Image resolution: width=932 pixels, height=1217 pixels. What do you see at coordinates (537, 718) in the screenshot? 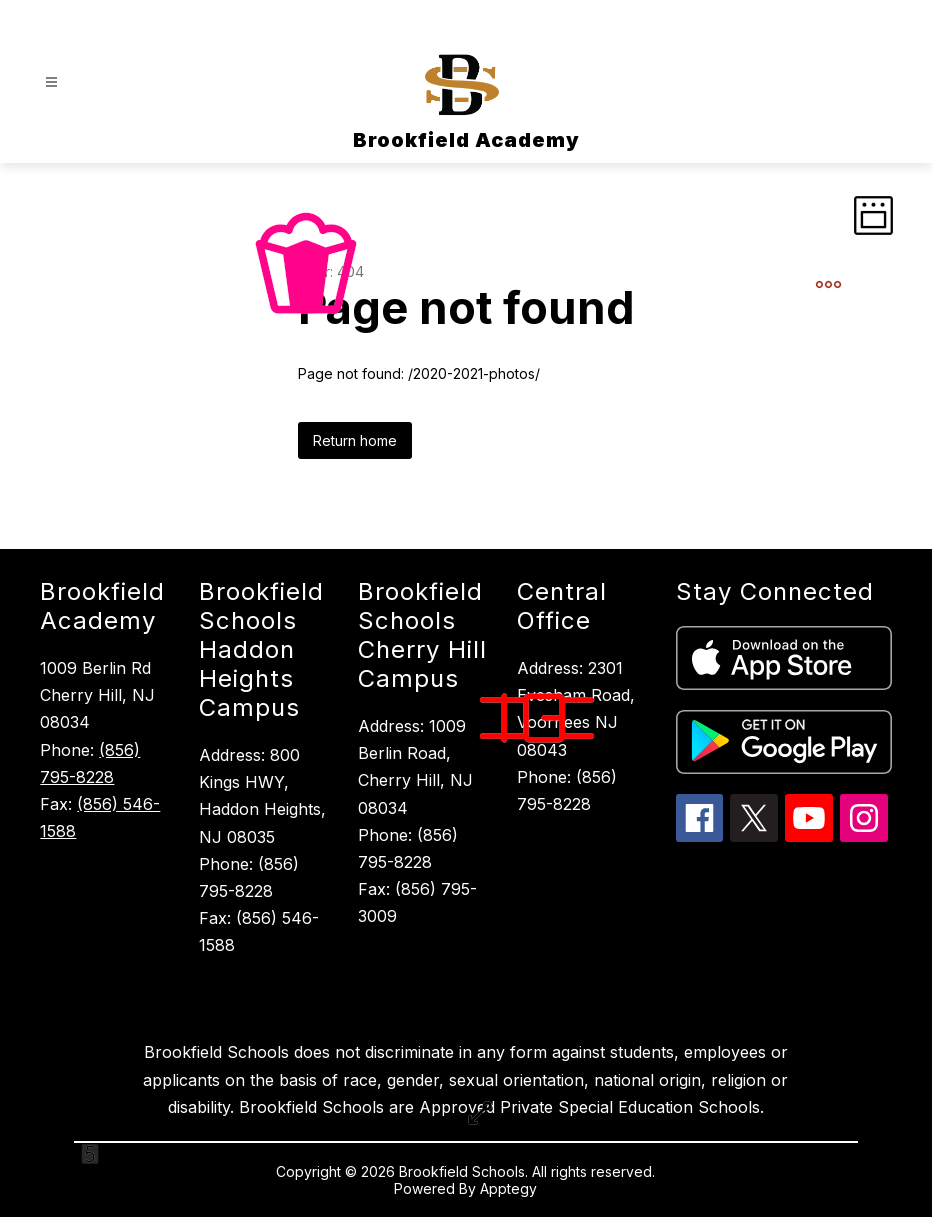
I see `adjust belt or strap settings` at bounding box center [537, 718].